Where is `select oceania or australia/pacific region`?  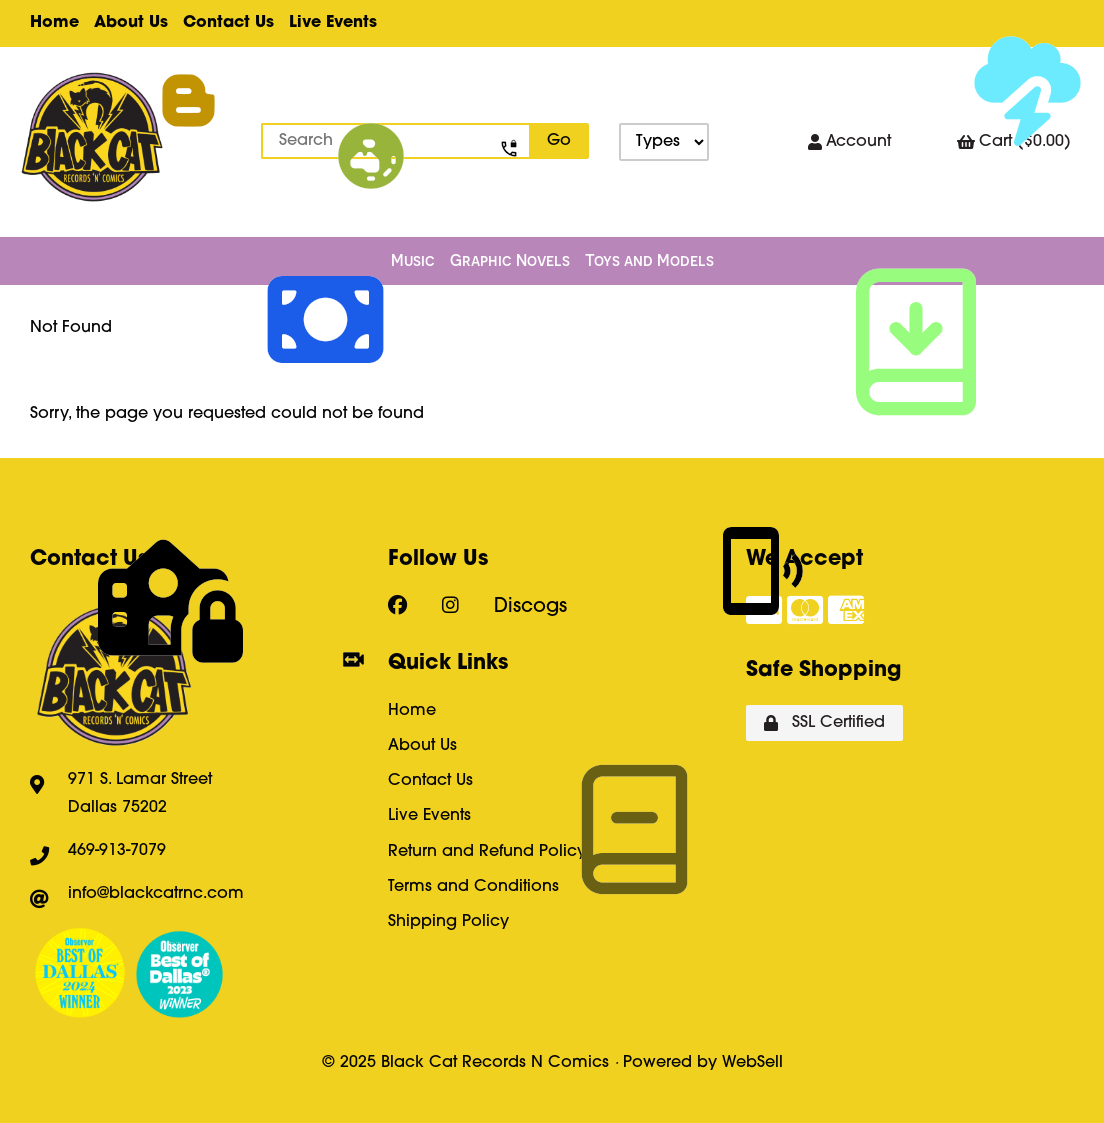 select oceania or australia/pacific region is located at coordinates (371, 156).